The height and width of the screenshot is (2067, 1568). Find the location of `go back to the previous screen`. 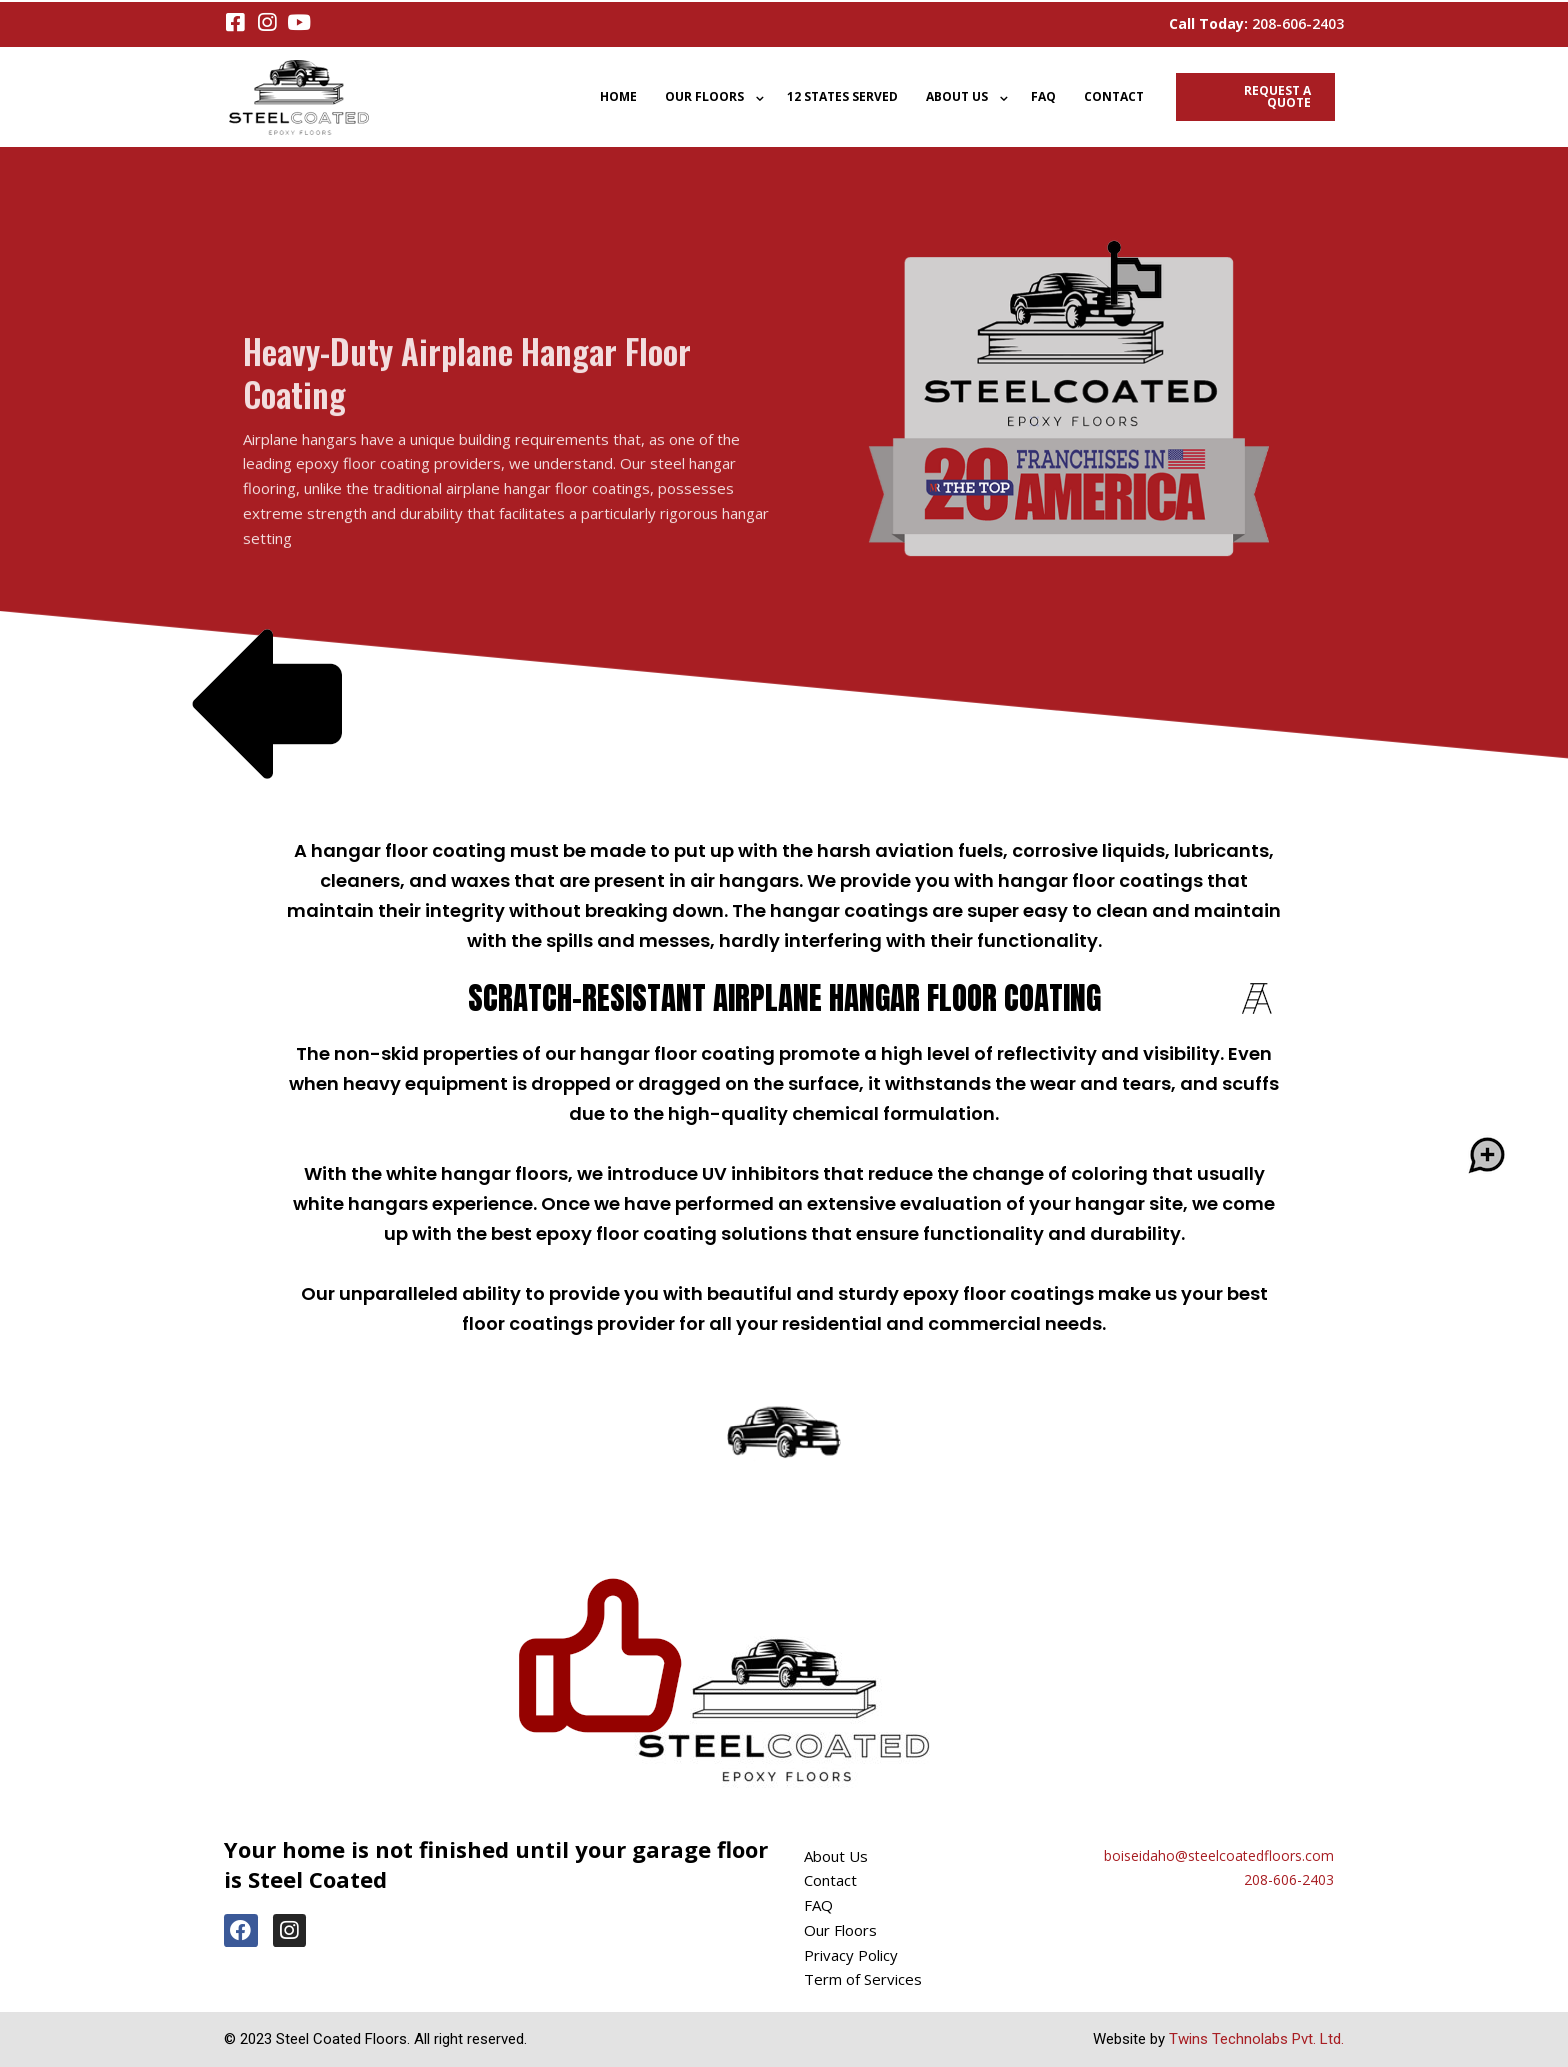

go back to the previous screen is located at coordinates (273, 704).